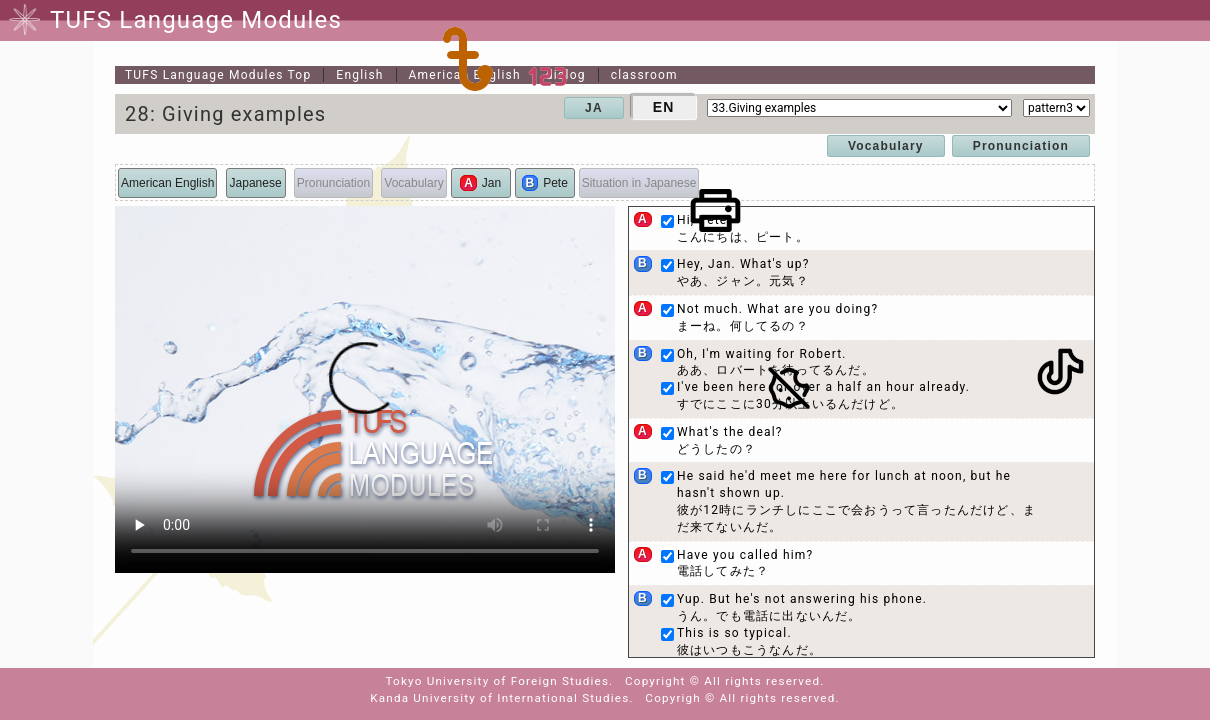 This screenshot has height=720, width=1210. I want to click on disable cookie tracking, so click(789, 388).